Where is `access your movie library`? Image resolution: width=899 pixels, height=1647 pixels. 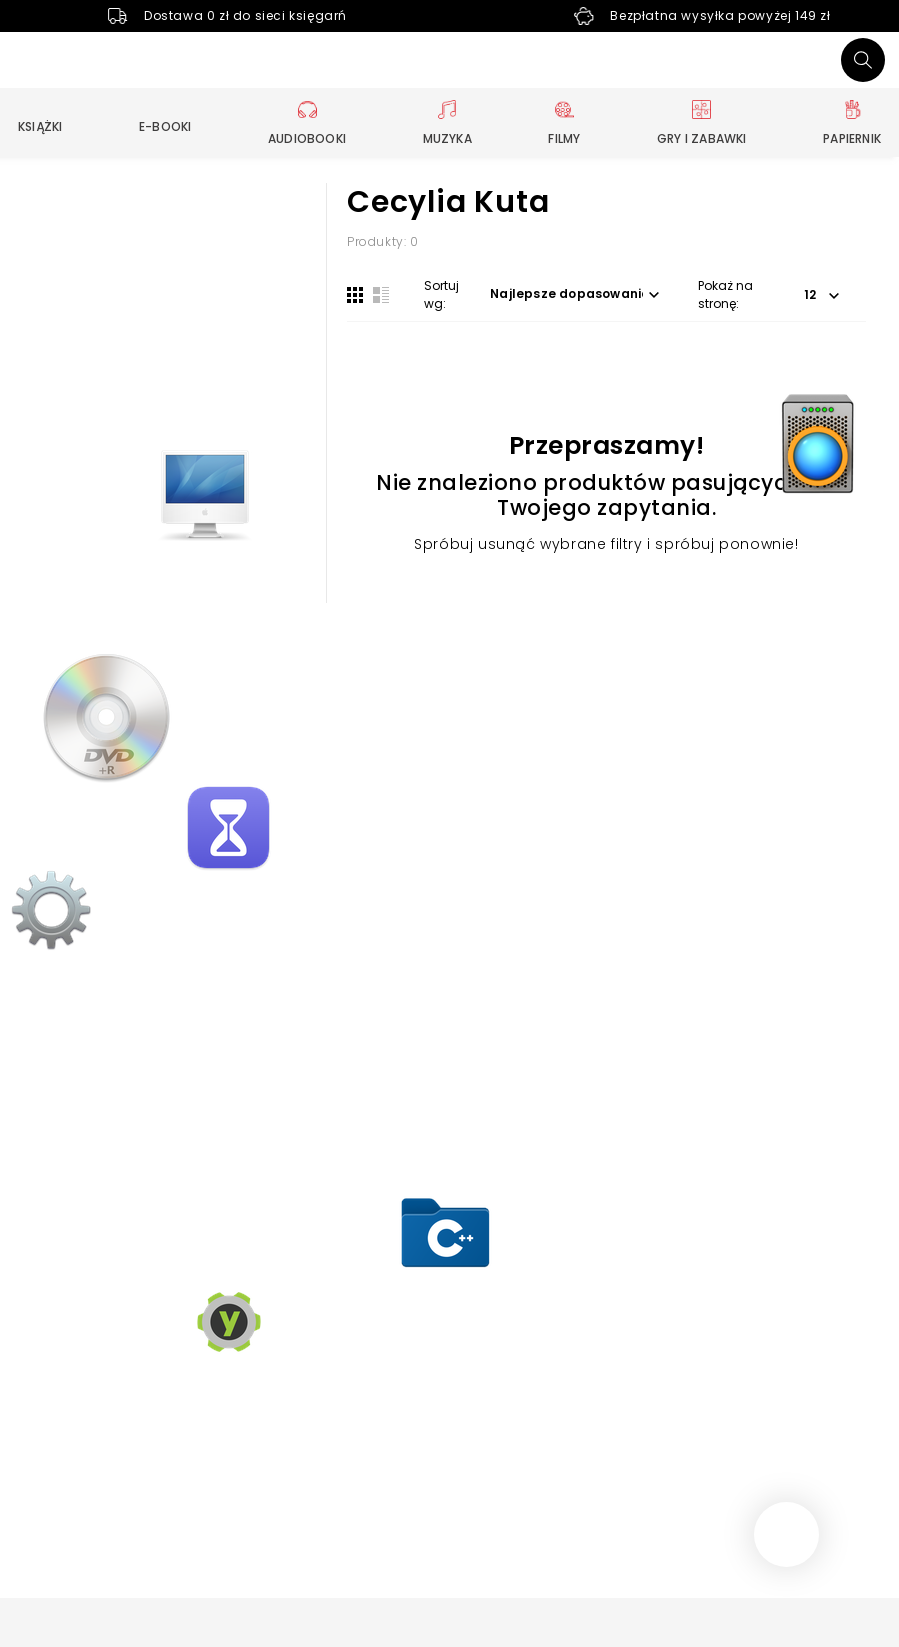 access your movie library is located at coordinates (201, 1574).